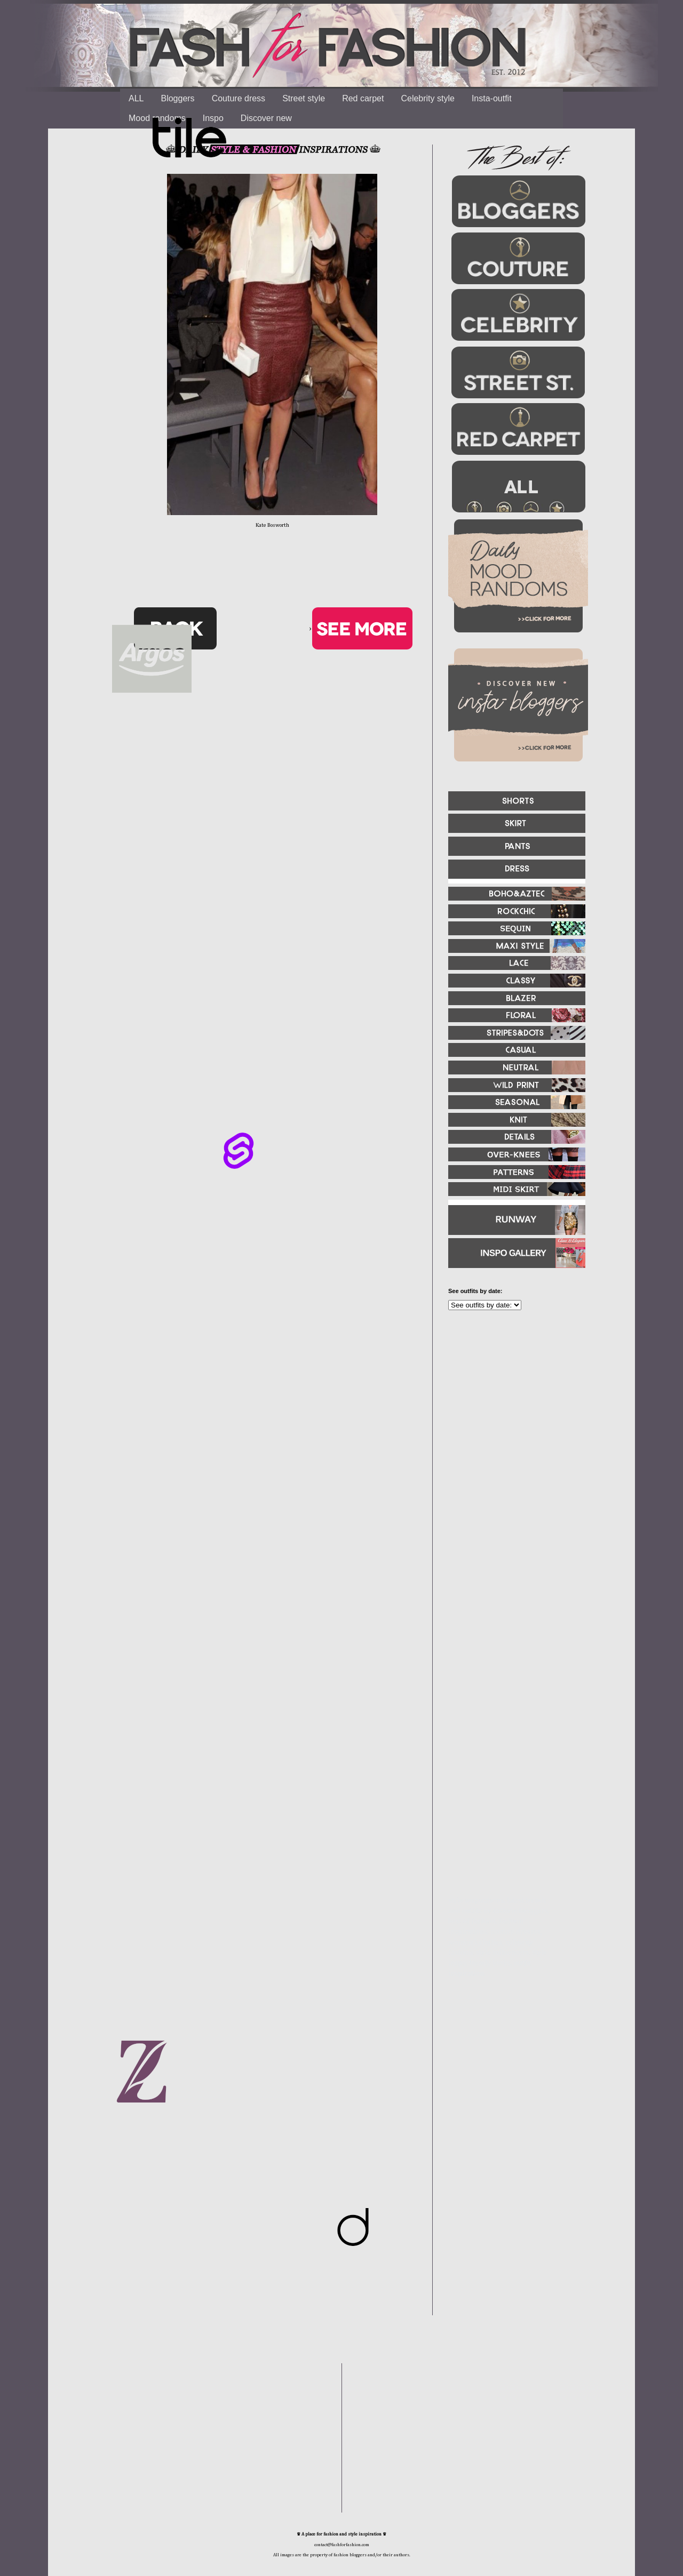 This screenshot has width=683, height=2576. What do you see at coordinates (239, 1151) in the screenshot?
I see `svelte framework logo` at bounding box center [239, 1151].